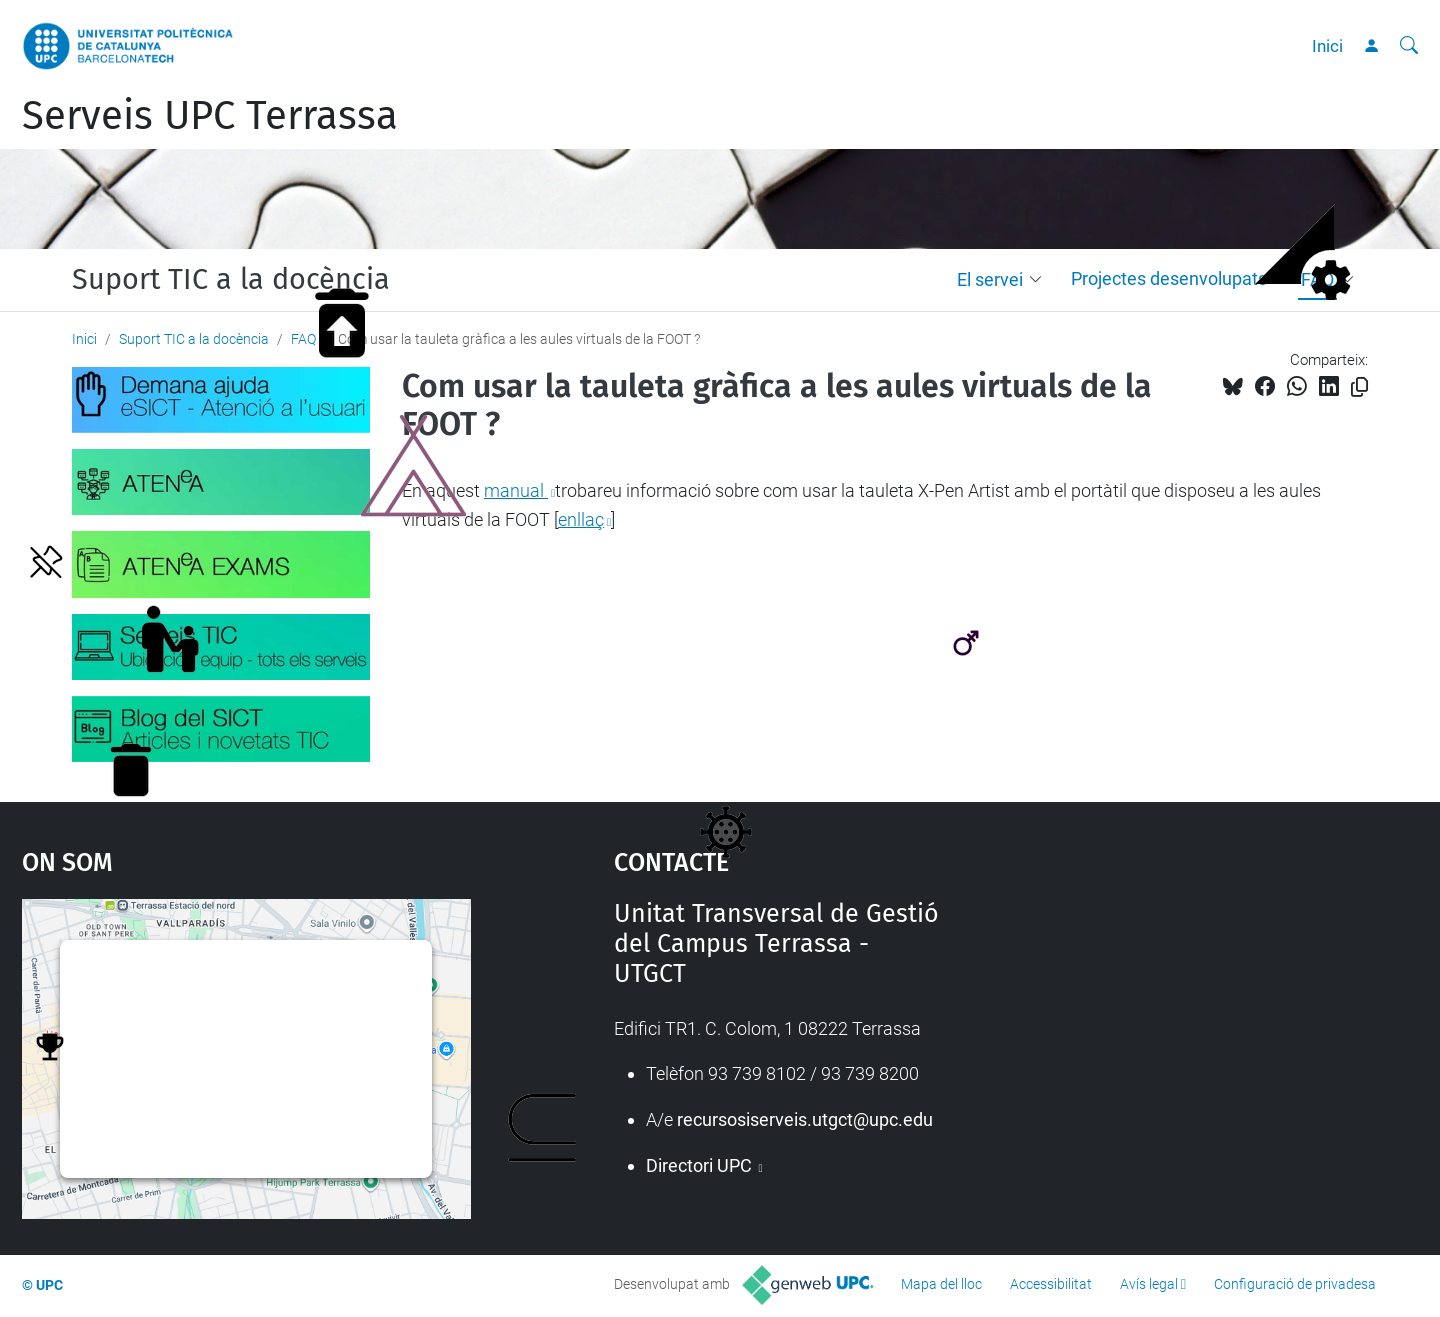 This screenshot has width=1440, height=1317. What do you see at coordinates (172, 639) in the screenshot?
I see `indicates child supervision required` at bounding box center [172, 639].